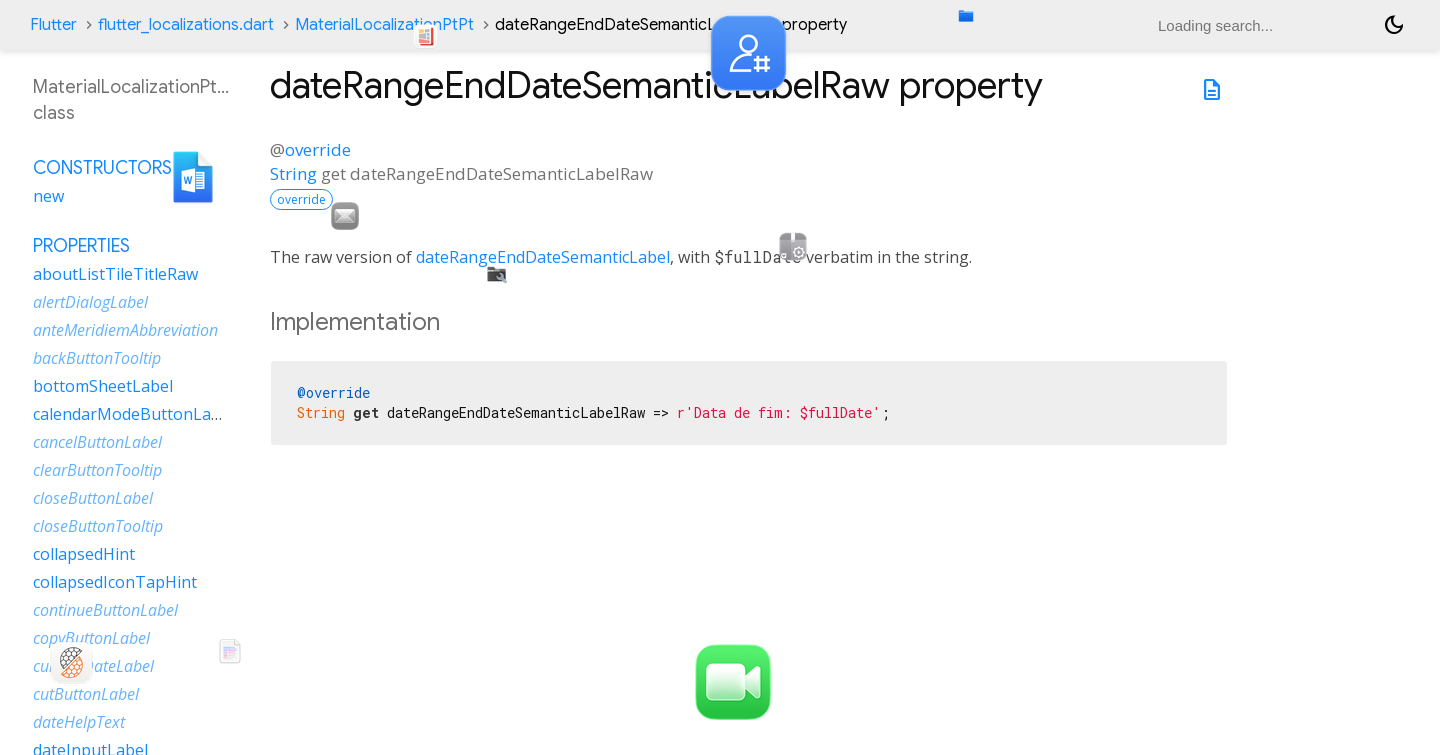 The width and height of the screenshot is (1440, 755). I want to click on access administrator or sudo user preferences, so click(748, 54).